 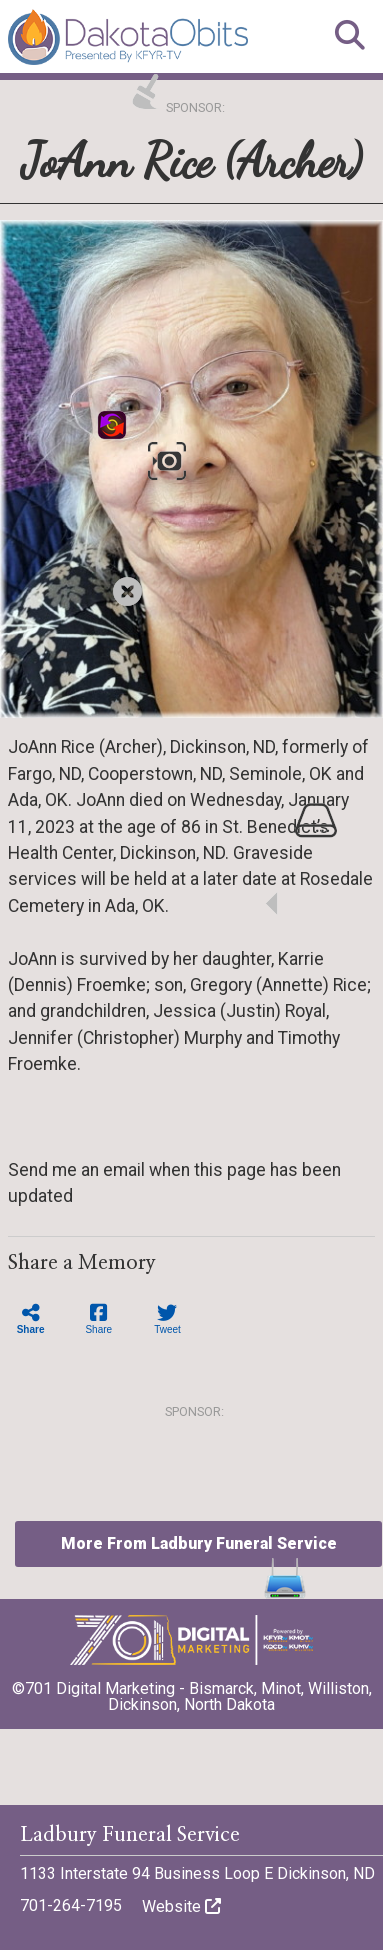 What do you see at coordinates (167, 461) in the screenshot?
I see `start screen recording with Kooha` at bounding box center [167, 461].